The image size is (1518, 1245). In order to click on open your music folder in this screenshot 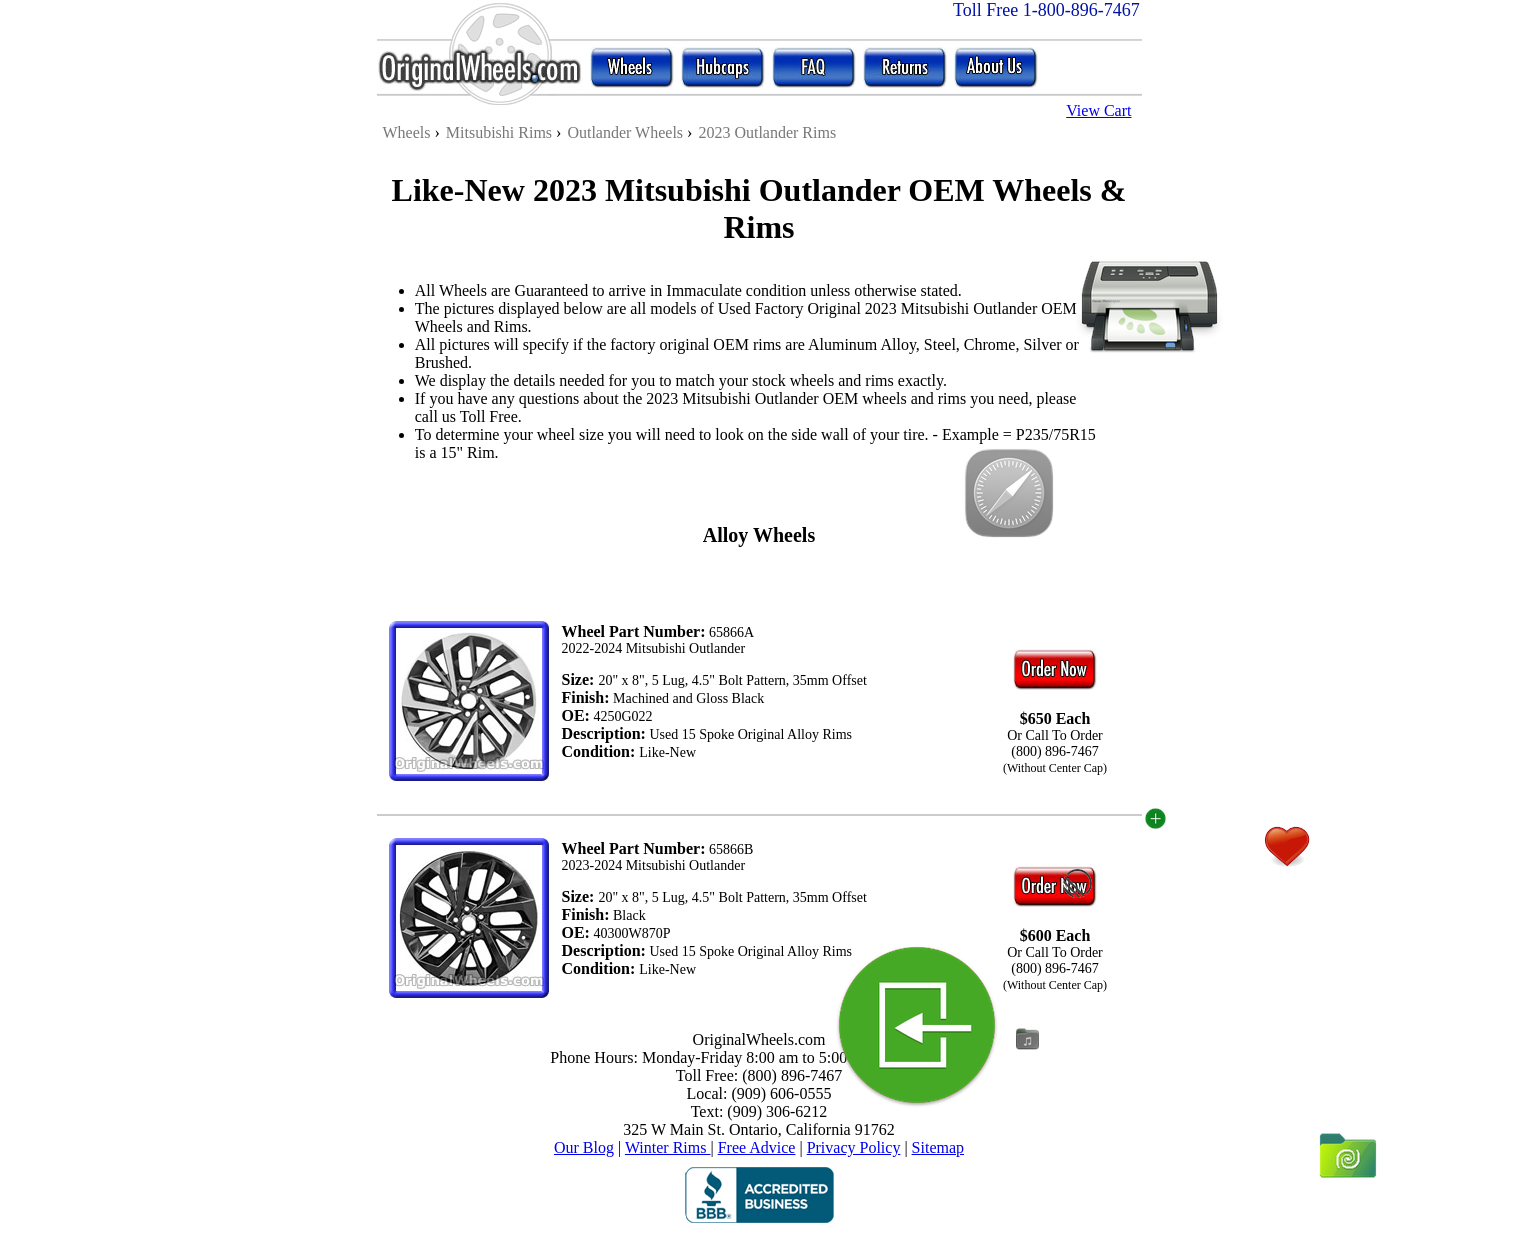, I will do `click(1027, 1038)`.